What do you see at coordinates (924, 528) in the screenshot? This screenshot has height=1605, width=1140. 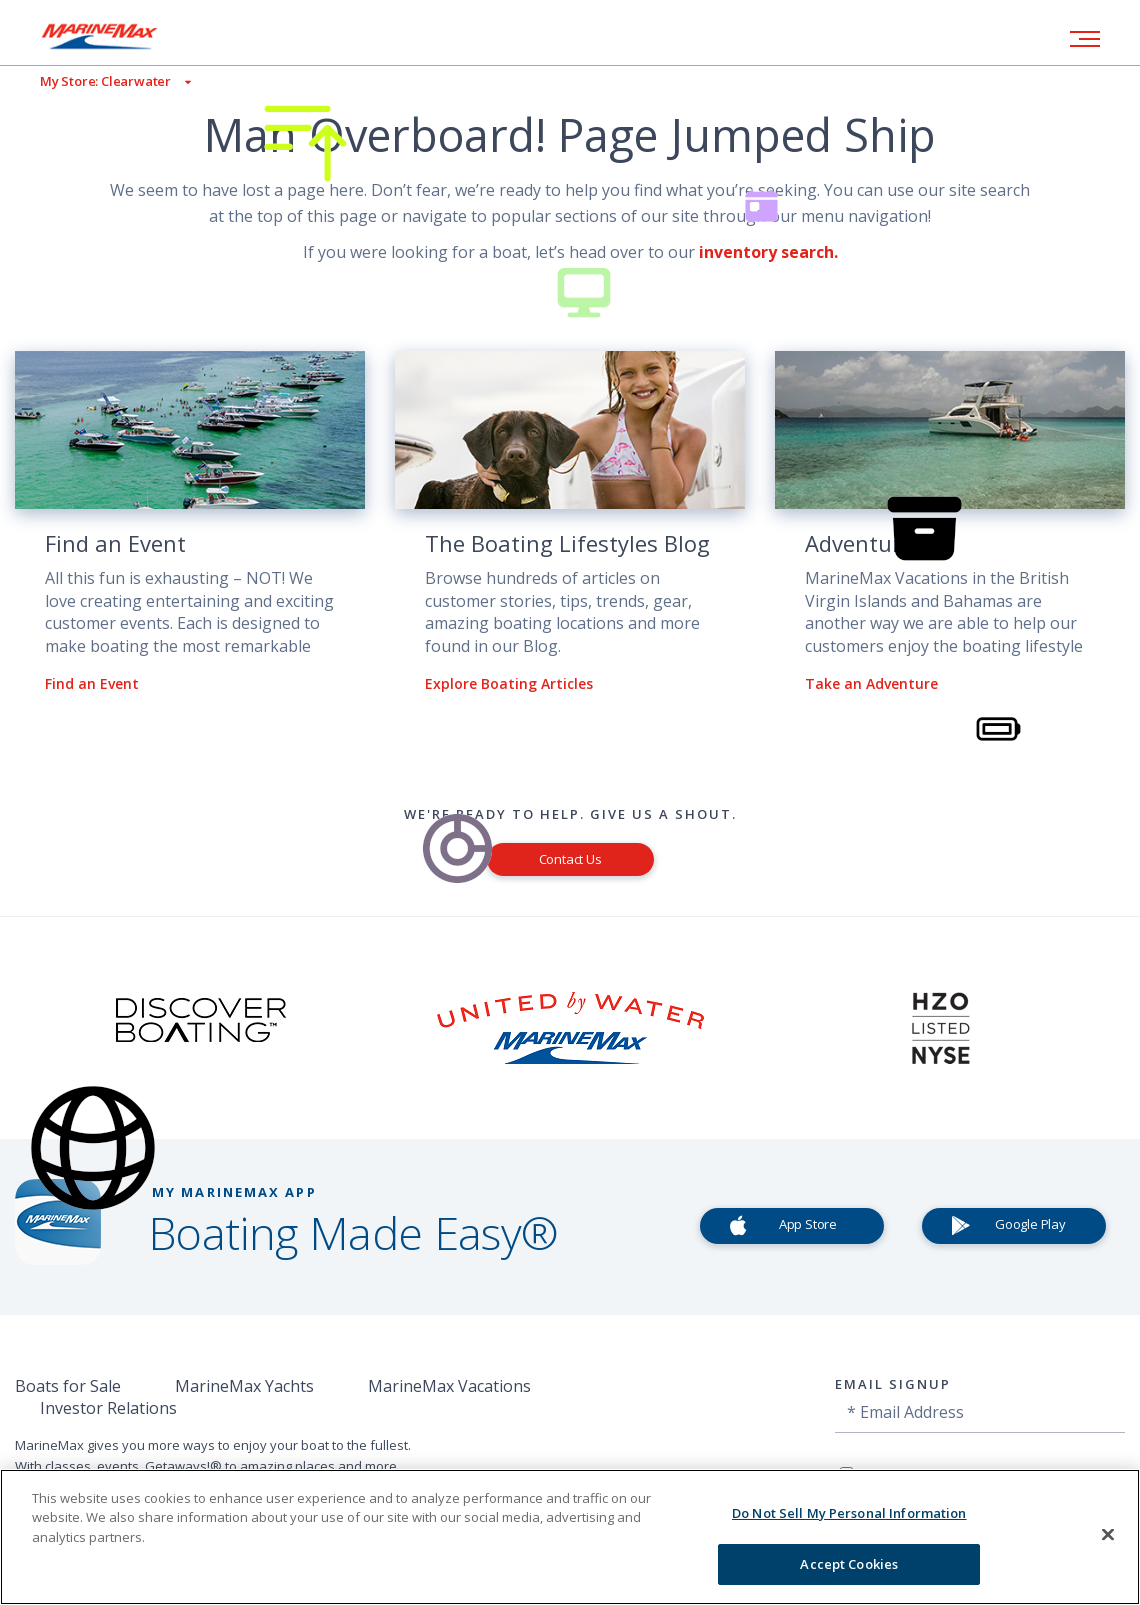 I see `archive selected items` at bounding box center [924, 528].